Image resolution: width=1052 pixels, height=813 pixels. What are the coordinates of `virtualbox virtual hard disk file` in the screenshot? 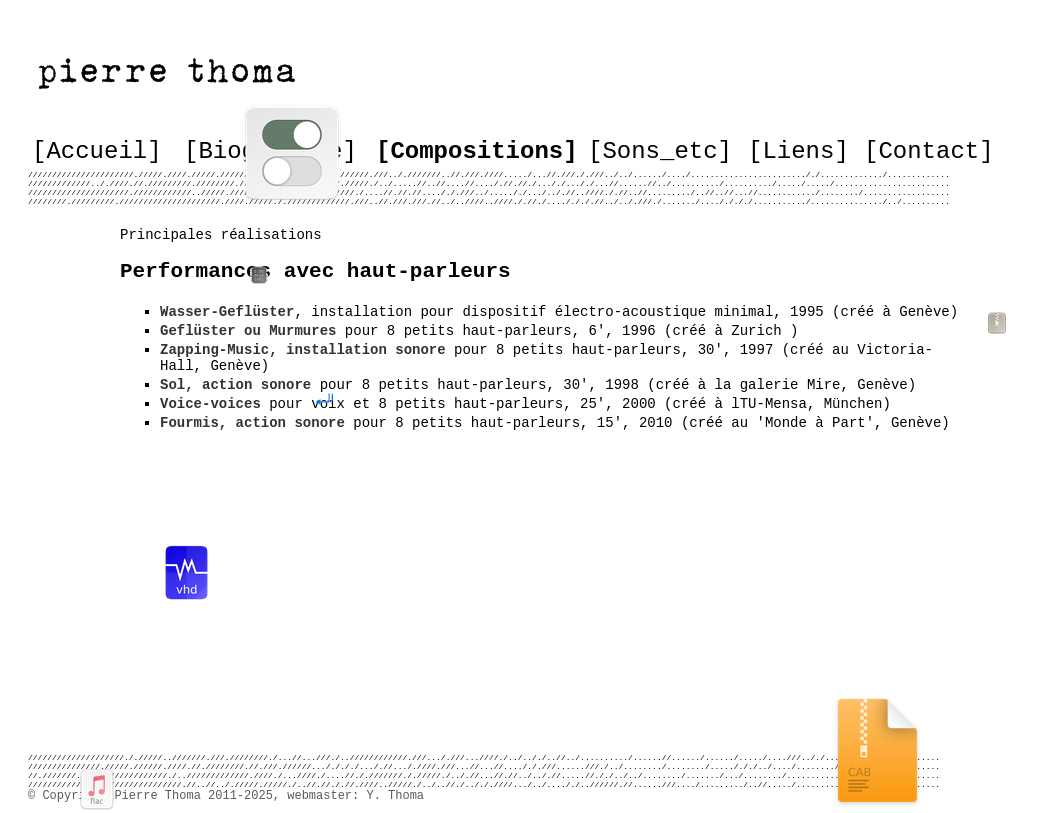 It's located at (186, 572).